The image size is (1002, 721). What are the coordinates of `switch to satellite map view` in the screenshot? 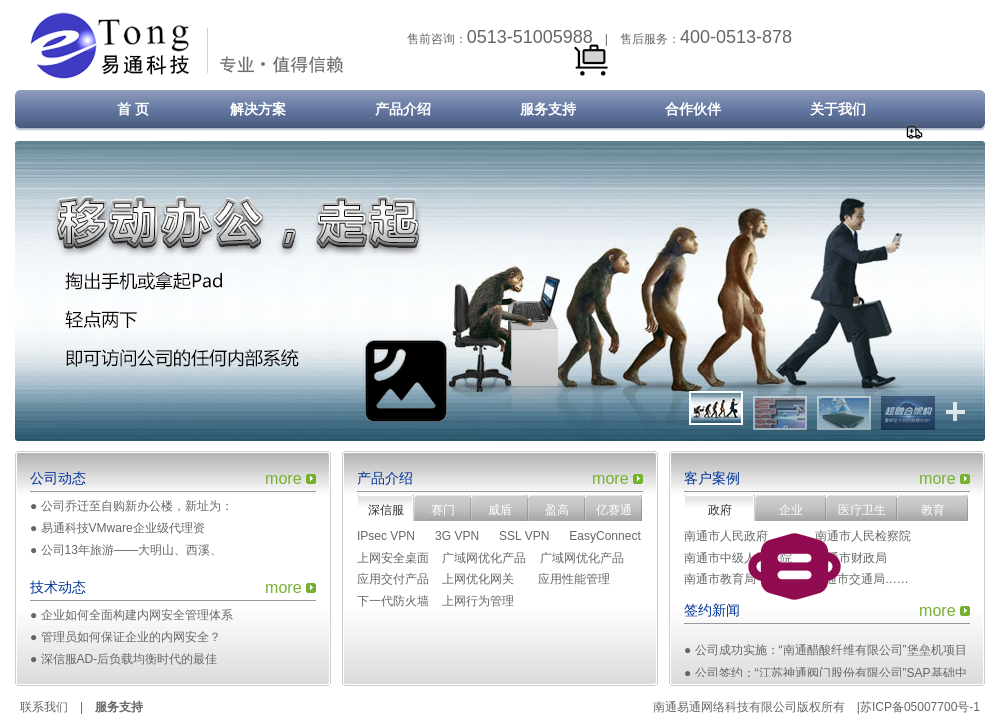 It's located at (406, 381).